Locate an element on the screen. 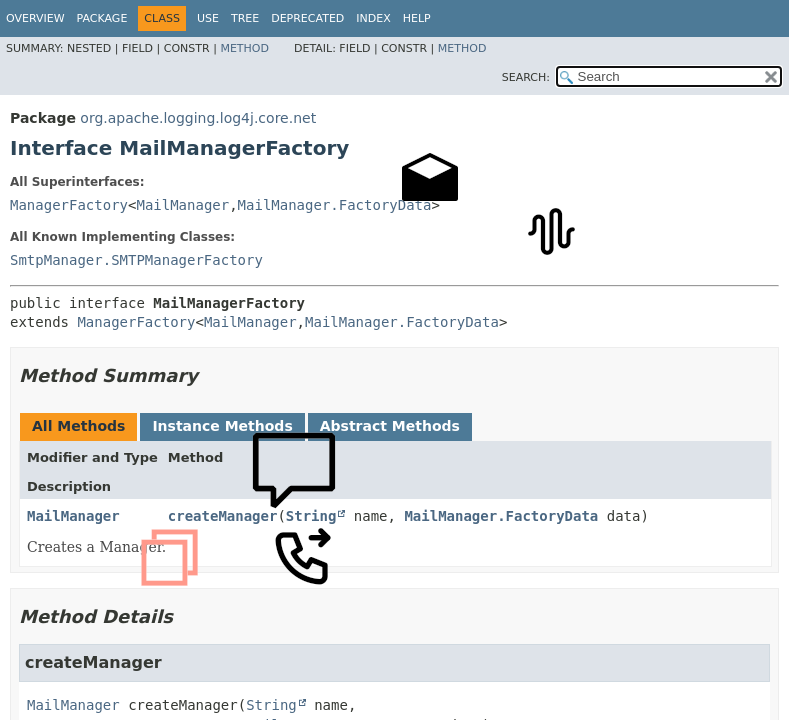 The image size is (789, 720). make an outgoing call is located at coordinates (303, 557).